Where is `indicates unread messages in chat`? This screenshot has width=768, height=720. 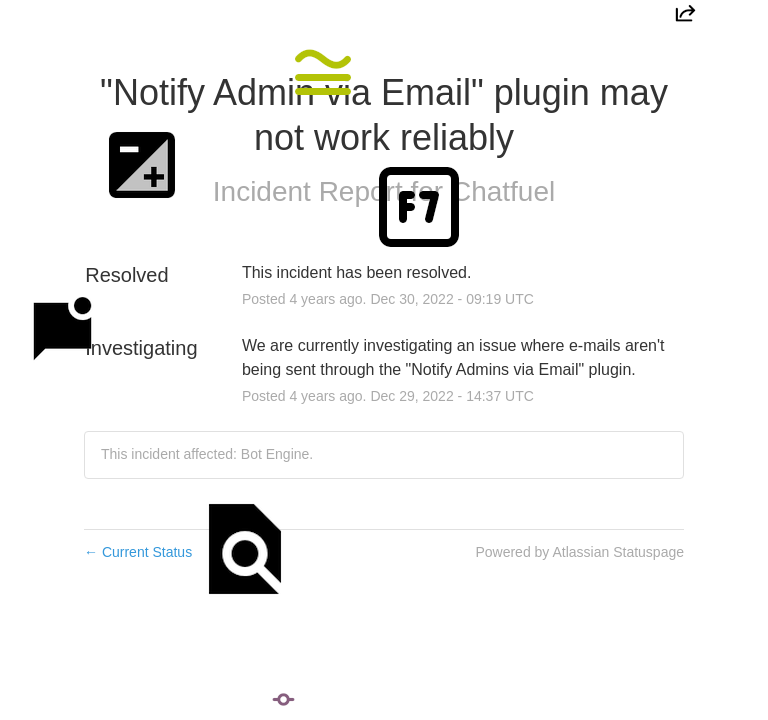 indicates unread messages in chat is located at coordinates (62, 331).